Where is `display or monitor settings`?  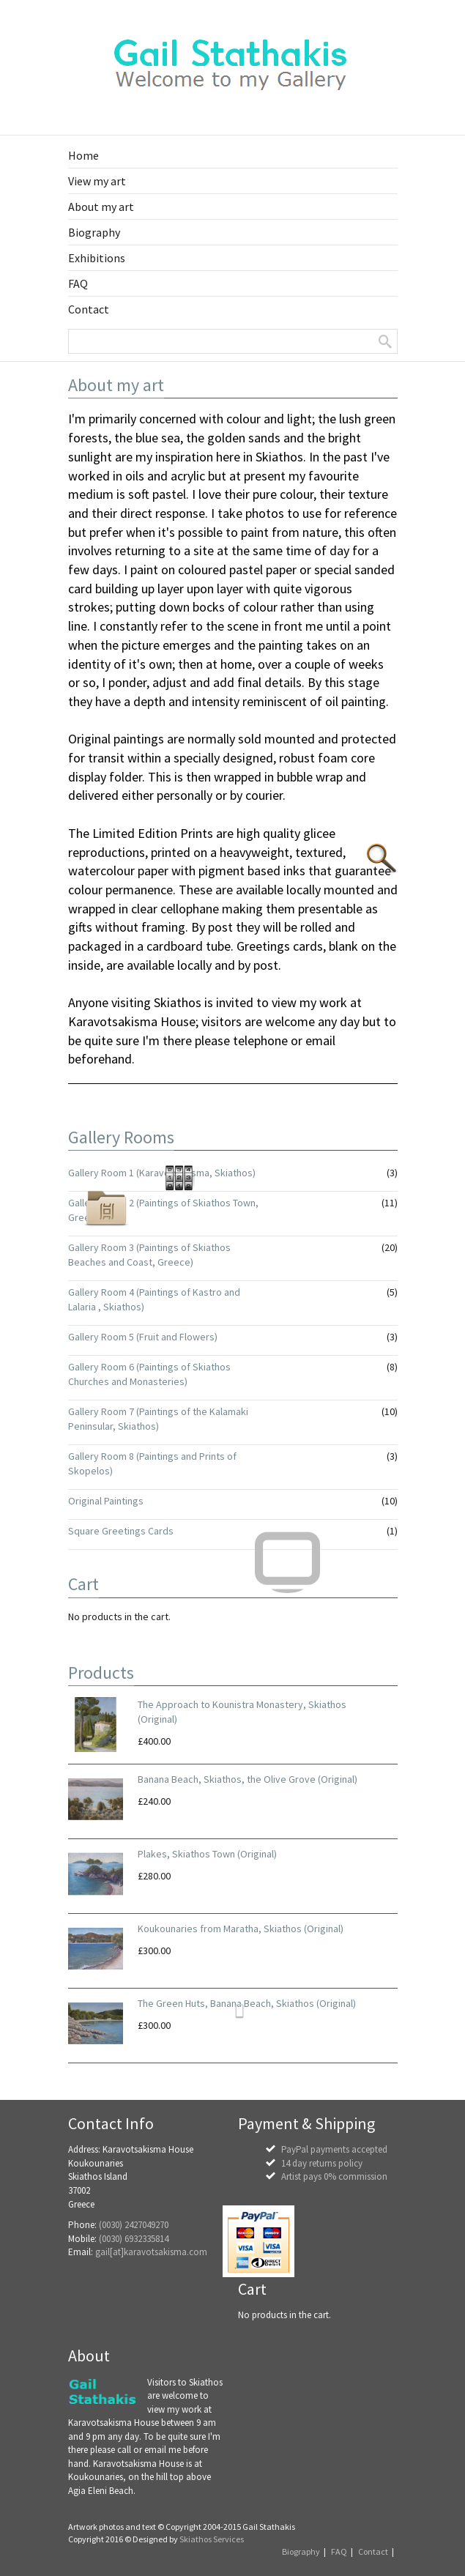 display or monitor settings is located at coordinates (287, 1560).